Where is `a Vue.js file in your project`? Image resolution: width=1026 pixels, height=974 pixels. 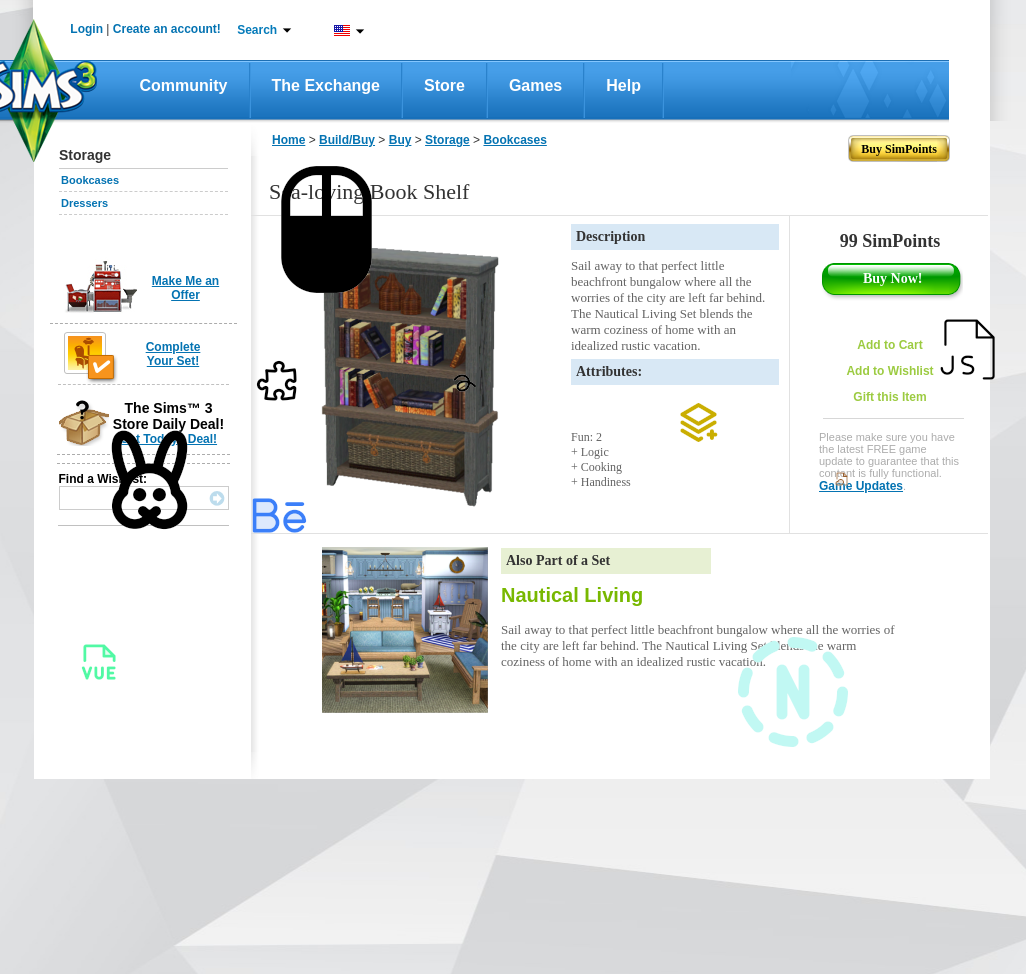 a Vue.js file in your project is located at coordinates (99, 663).